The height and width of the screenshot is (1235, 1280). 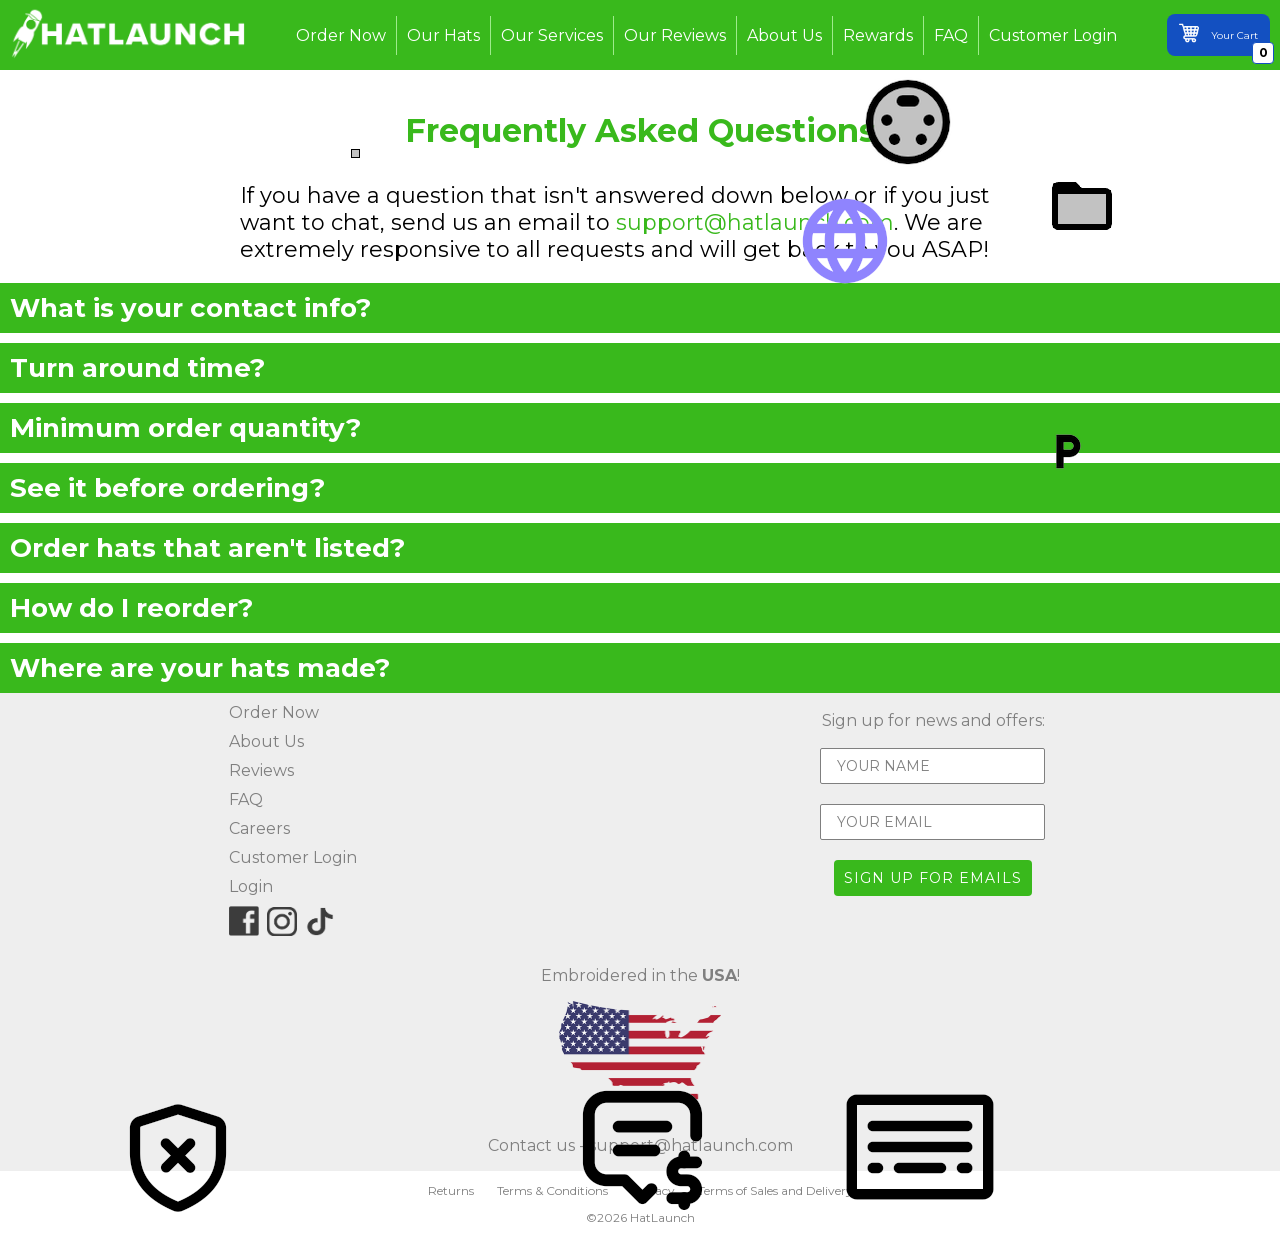 What do you see at coordinates (642, 1144) in the screenshot?
I see `view payment-related messages` at bounding box center [642, 1144].